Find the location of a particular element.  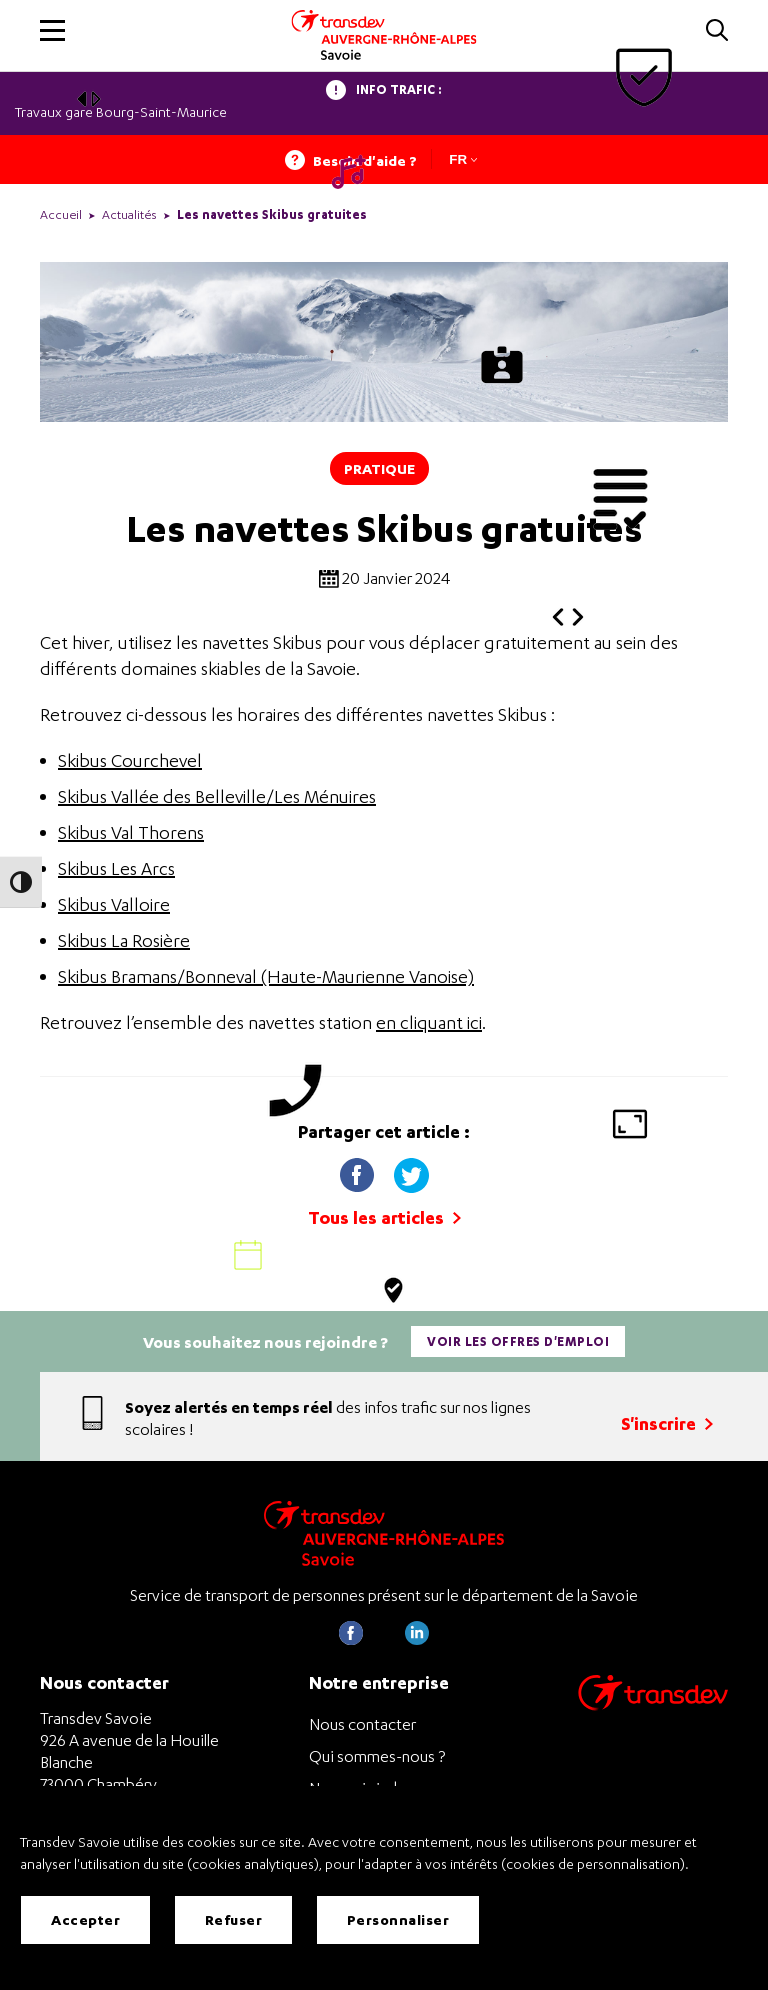

view calendar or schedule is located at coordinates (248, 1256).